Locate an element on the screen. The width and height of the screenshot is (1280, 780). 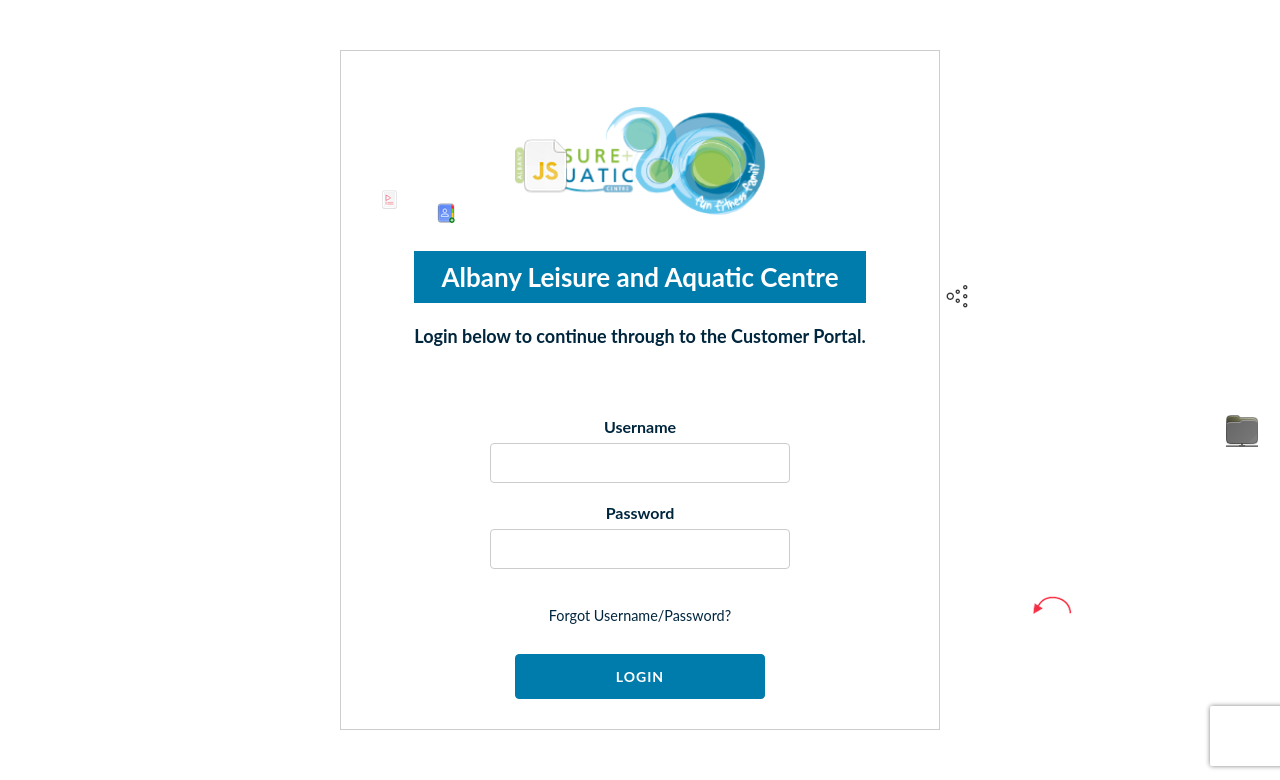
access files stored on a remote server is located at coordinates (1242, 431).